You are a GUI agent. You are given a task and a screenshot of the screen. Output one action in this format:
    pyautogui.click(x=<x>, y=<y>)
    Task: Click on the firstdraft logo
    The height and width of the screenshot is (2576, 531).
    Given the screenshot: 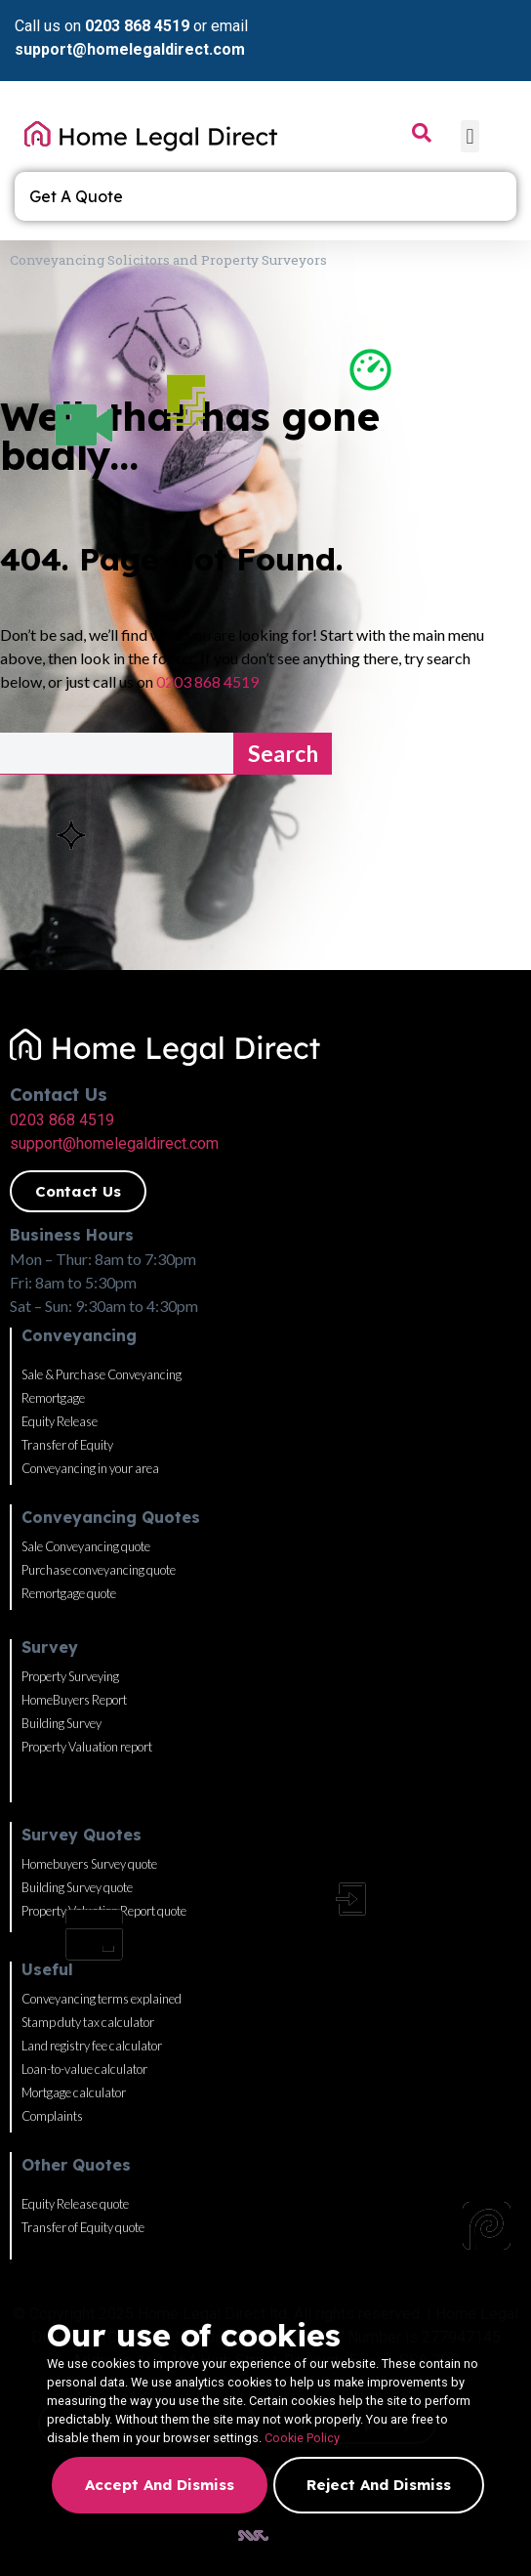 What is the action you would take?
    pyautogui.click(x=185, y=400)
    